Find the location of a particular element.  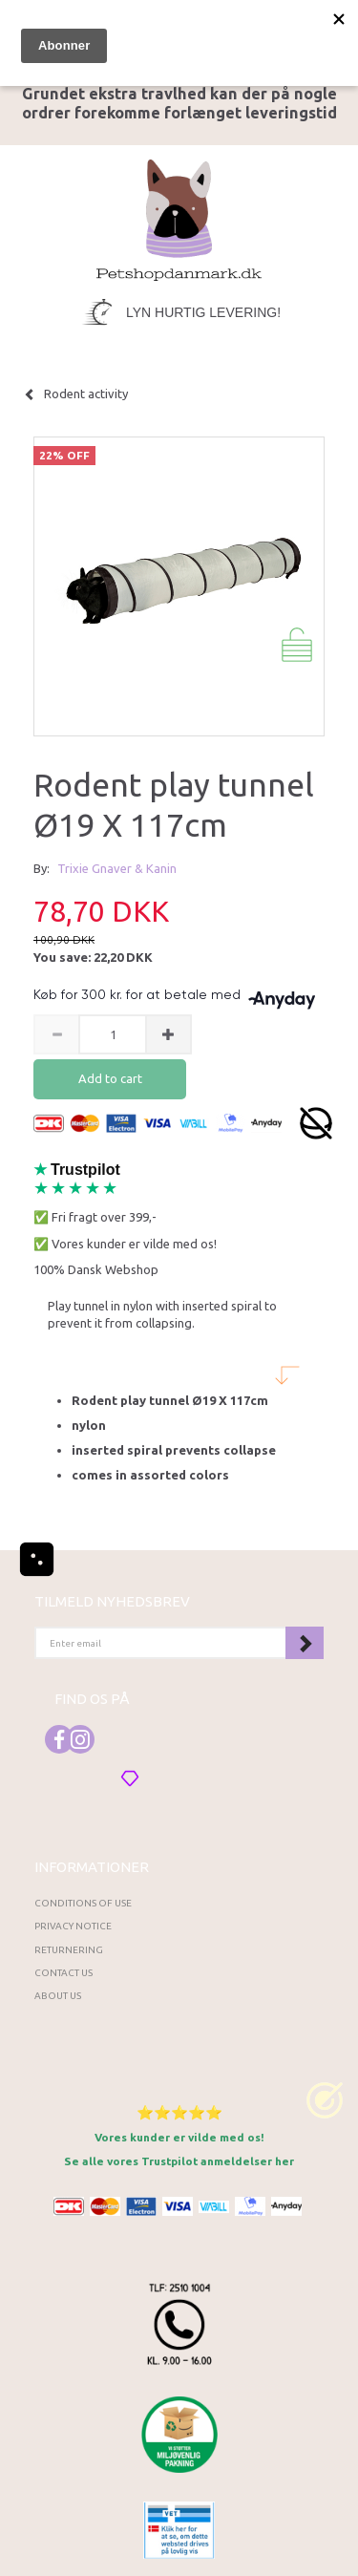

go back and down in navigation is located at coordinates (286, 1373).